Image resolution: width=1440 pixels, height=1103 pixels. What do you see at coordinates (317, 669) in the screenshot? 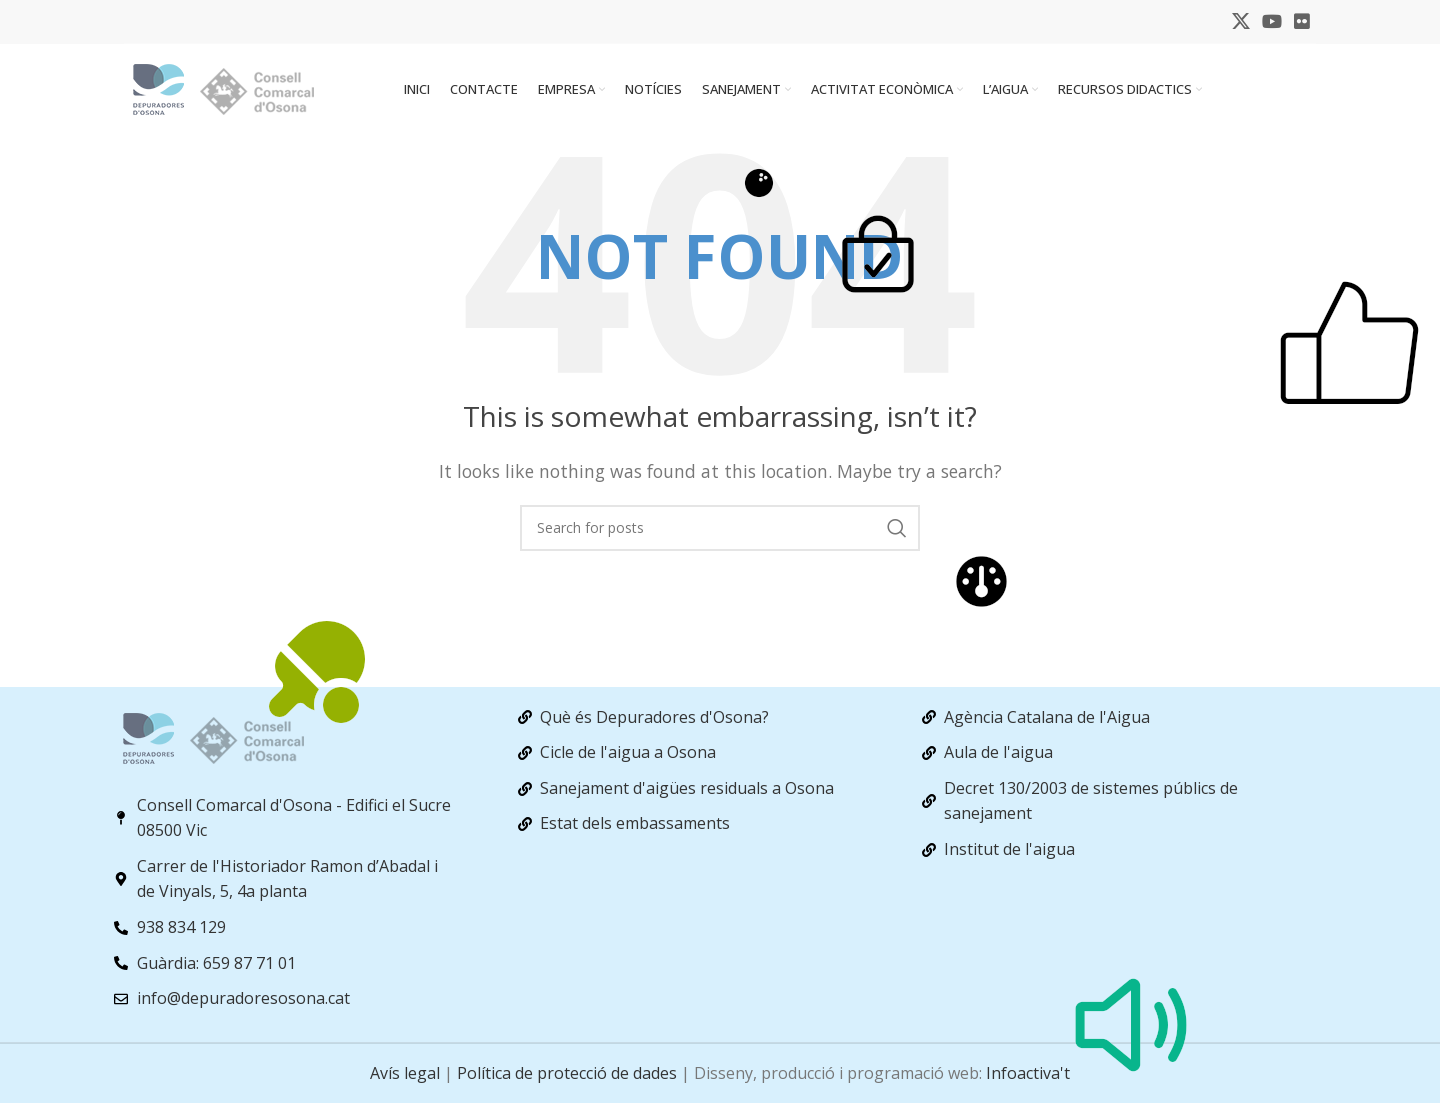
I see `access ping pong or table tennis games` at bounding box center [317, 669].